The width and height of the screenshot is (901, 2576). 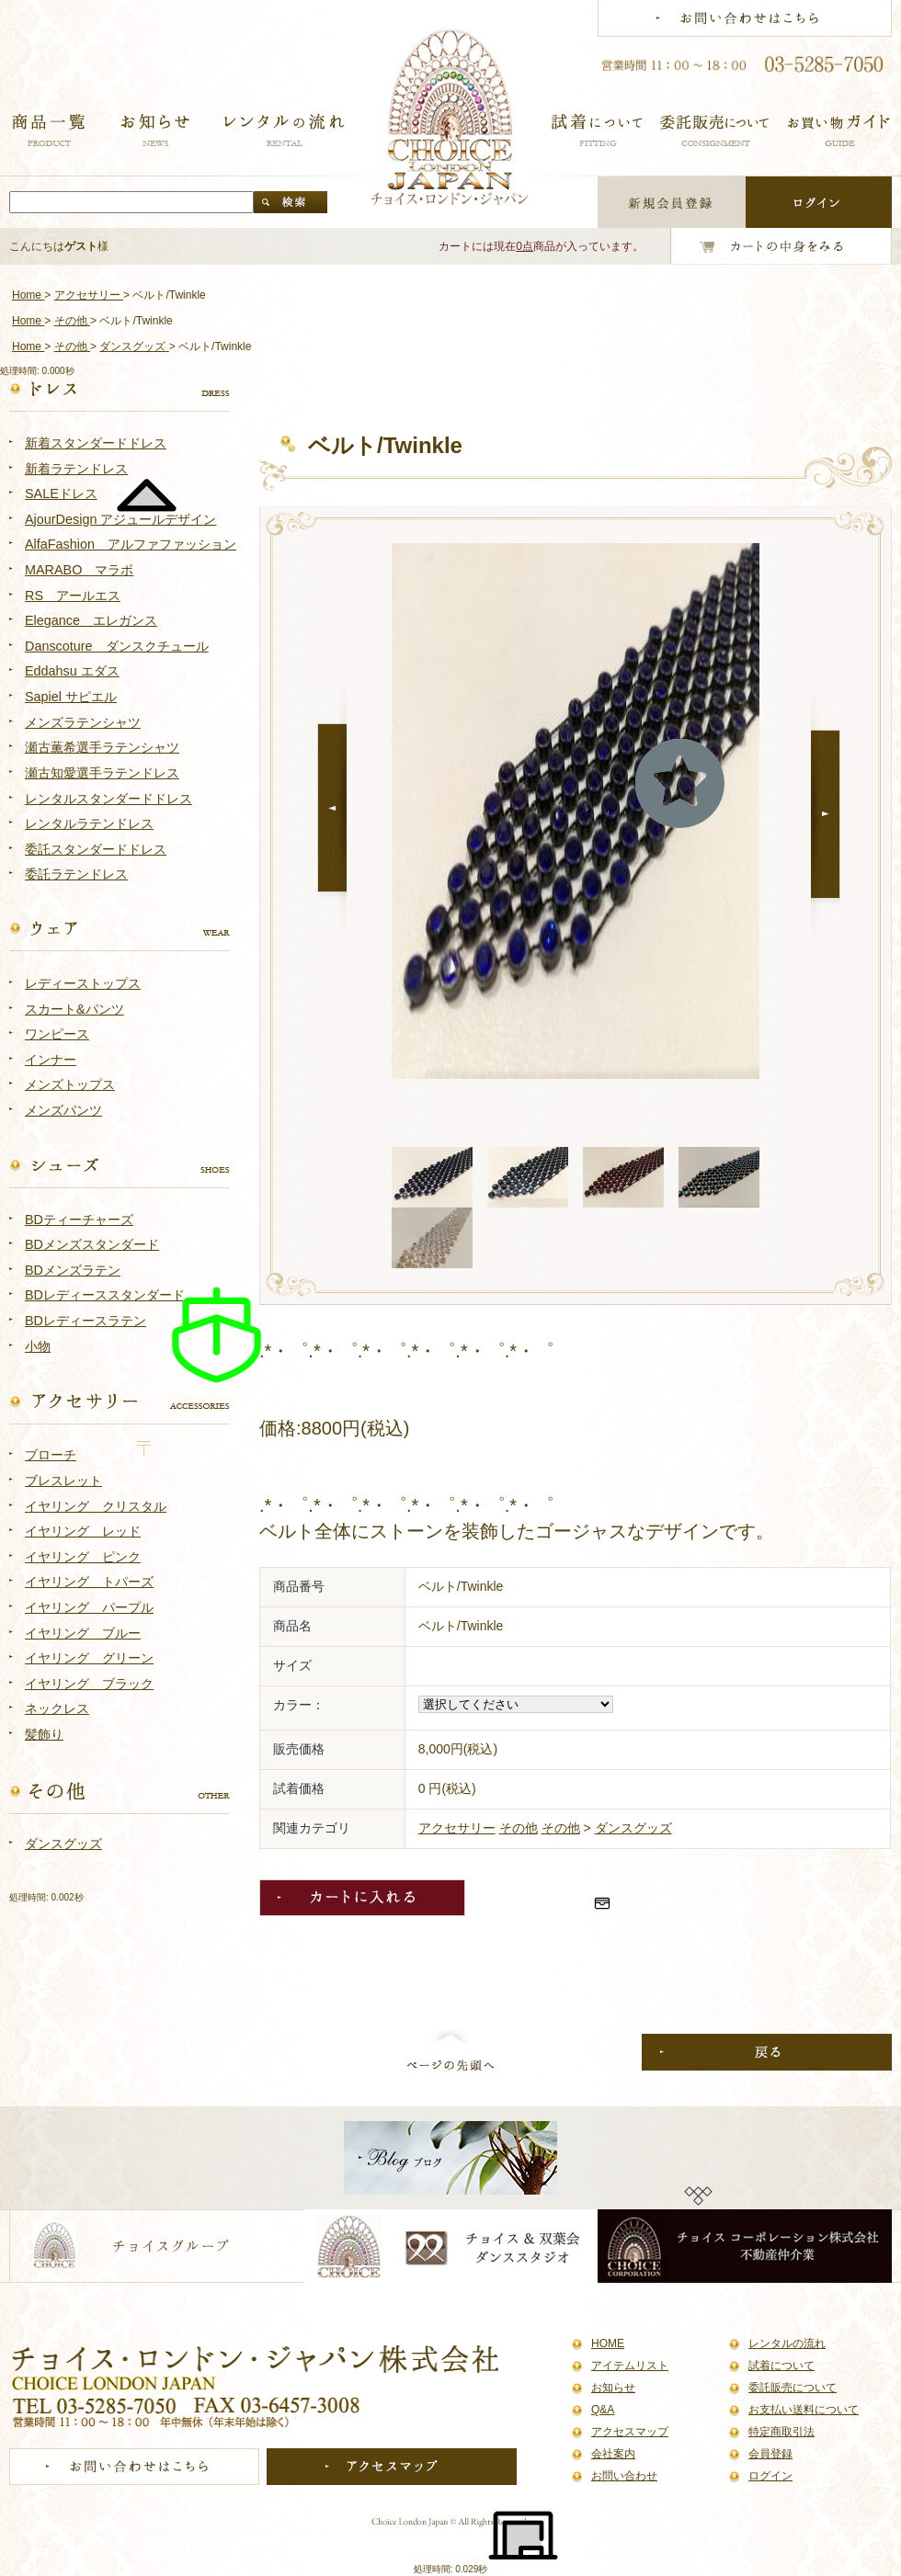 What do you see at coordinates (602, 1903) in the screenshot?
I see `access your wallet or saved payment methods` at bounding box center [602, 1903].